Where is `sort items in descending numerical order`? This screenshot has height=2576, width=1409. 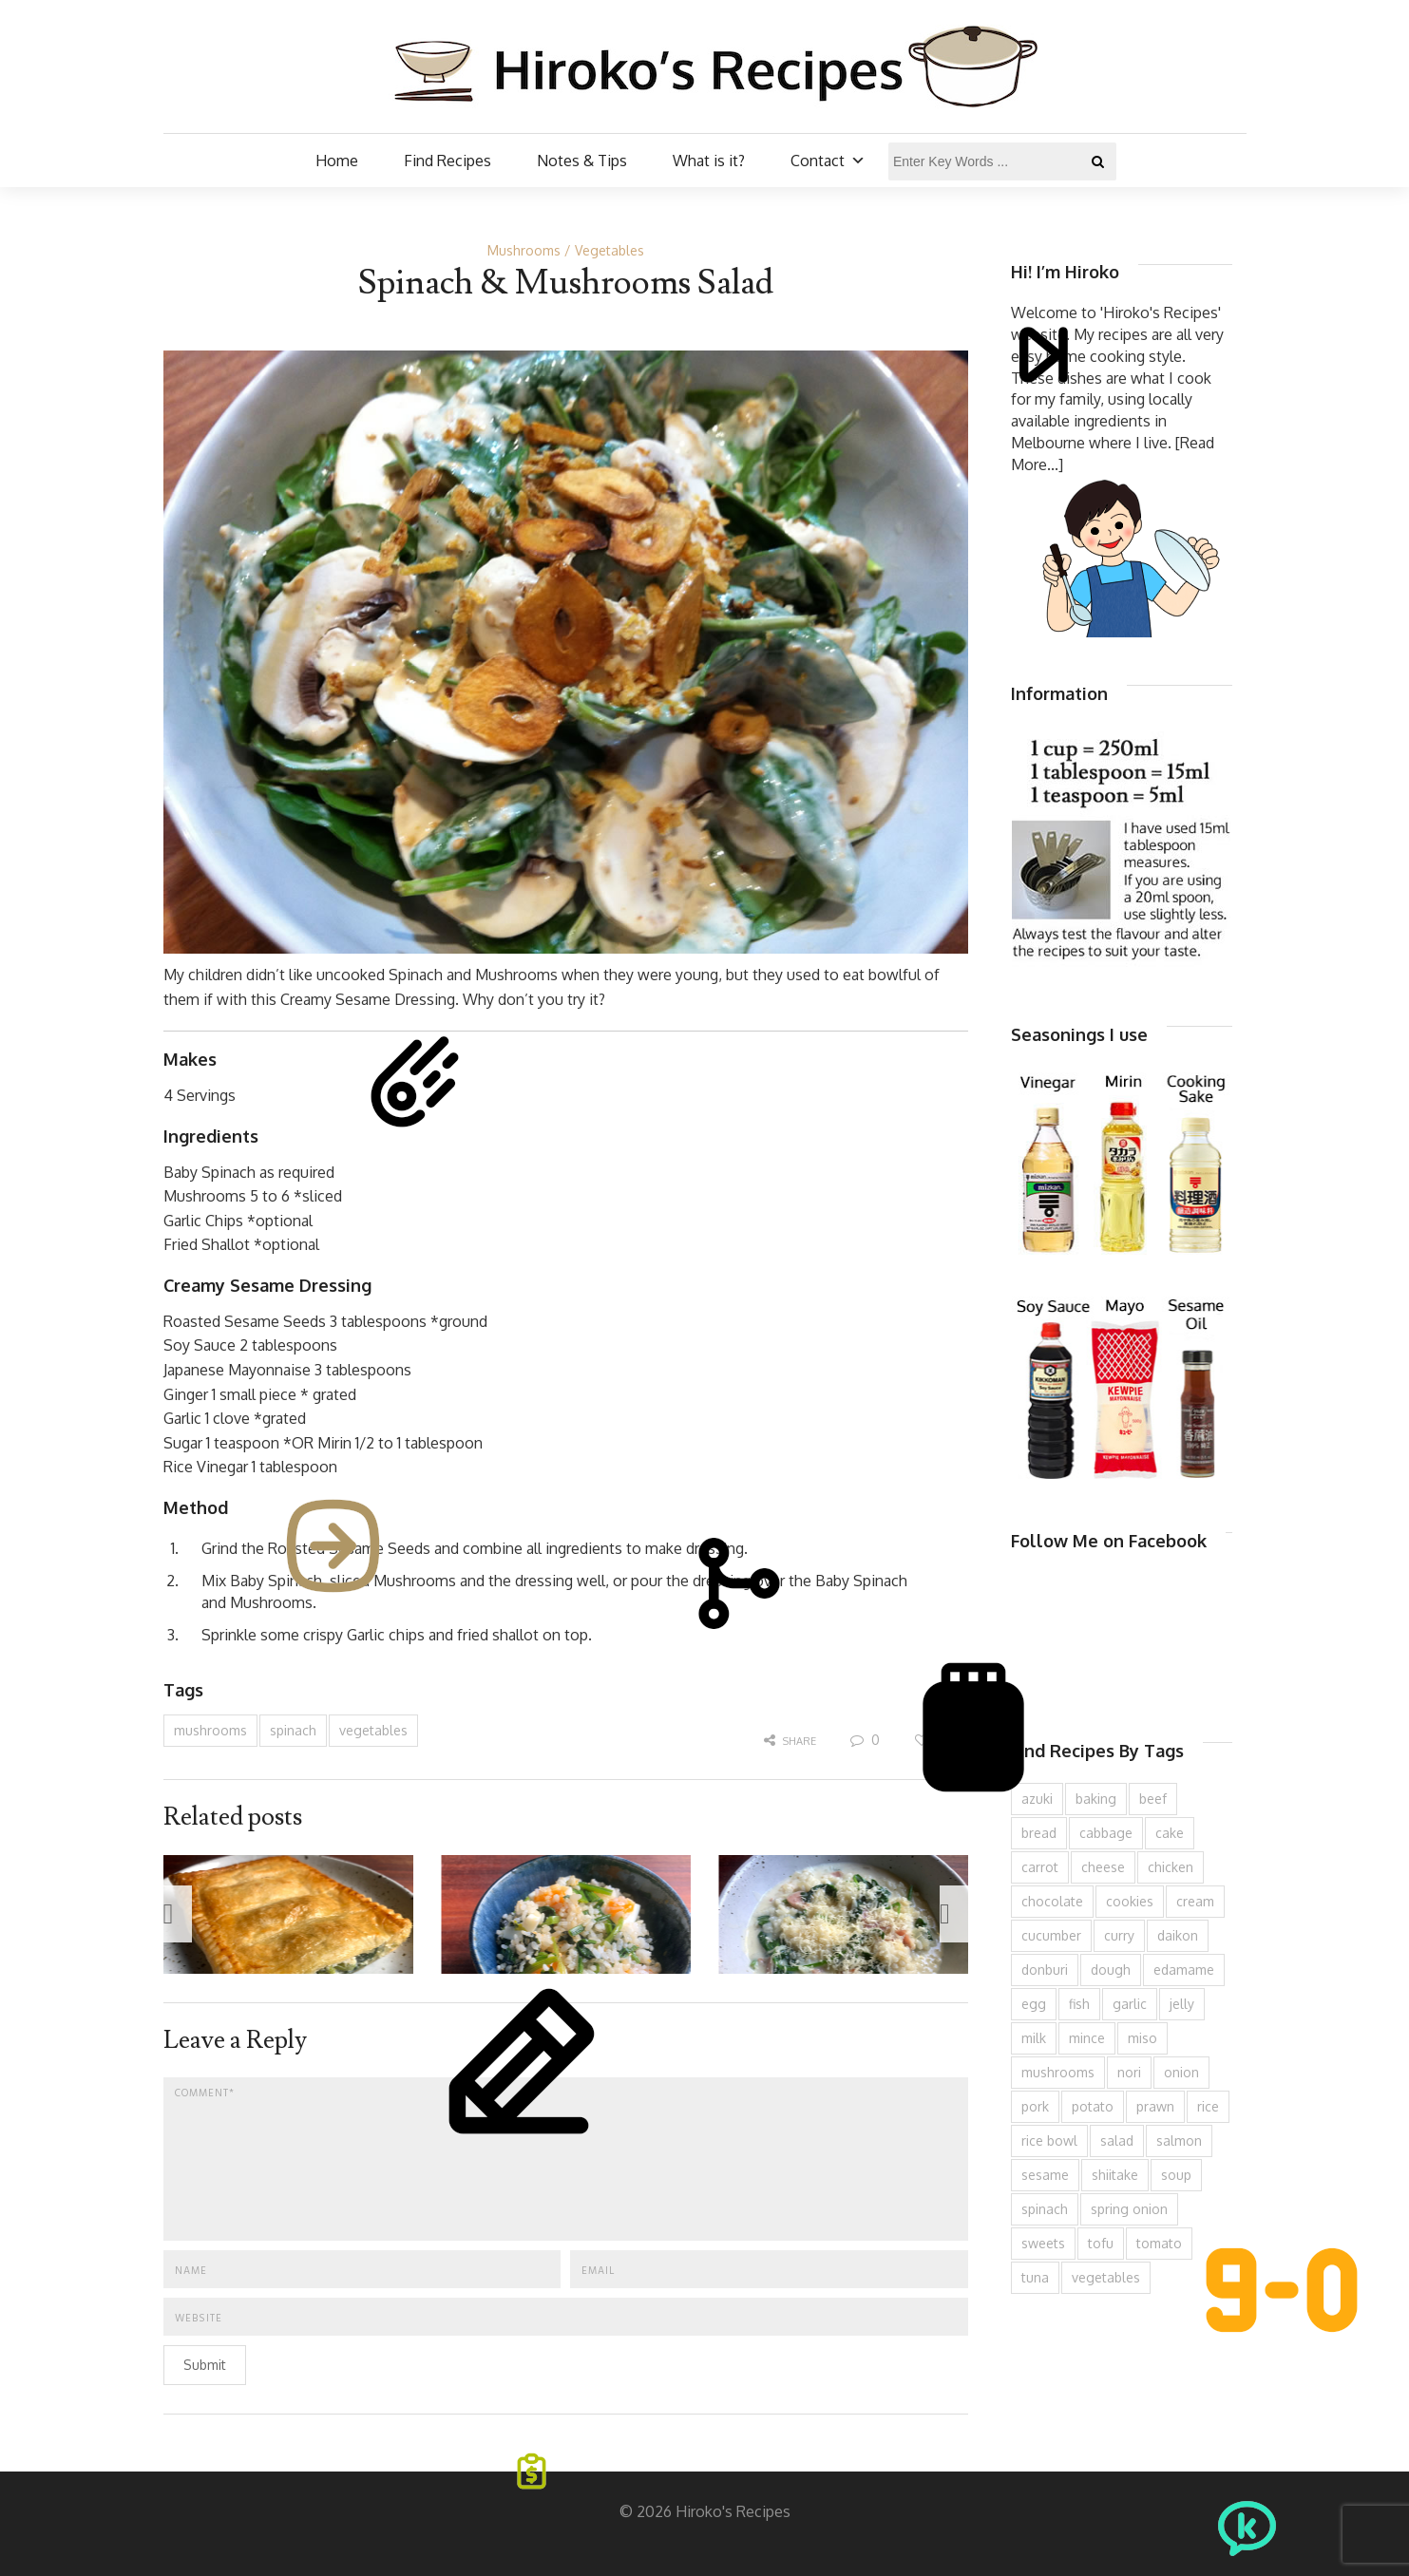 sort items in descending numerical order is located at coordinates (1282, 2290).